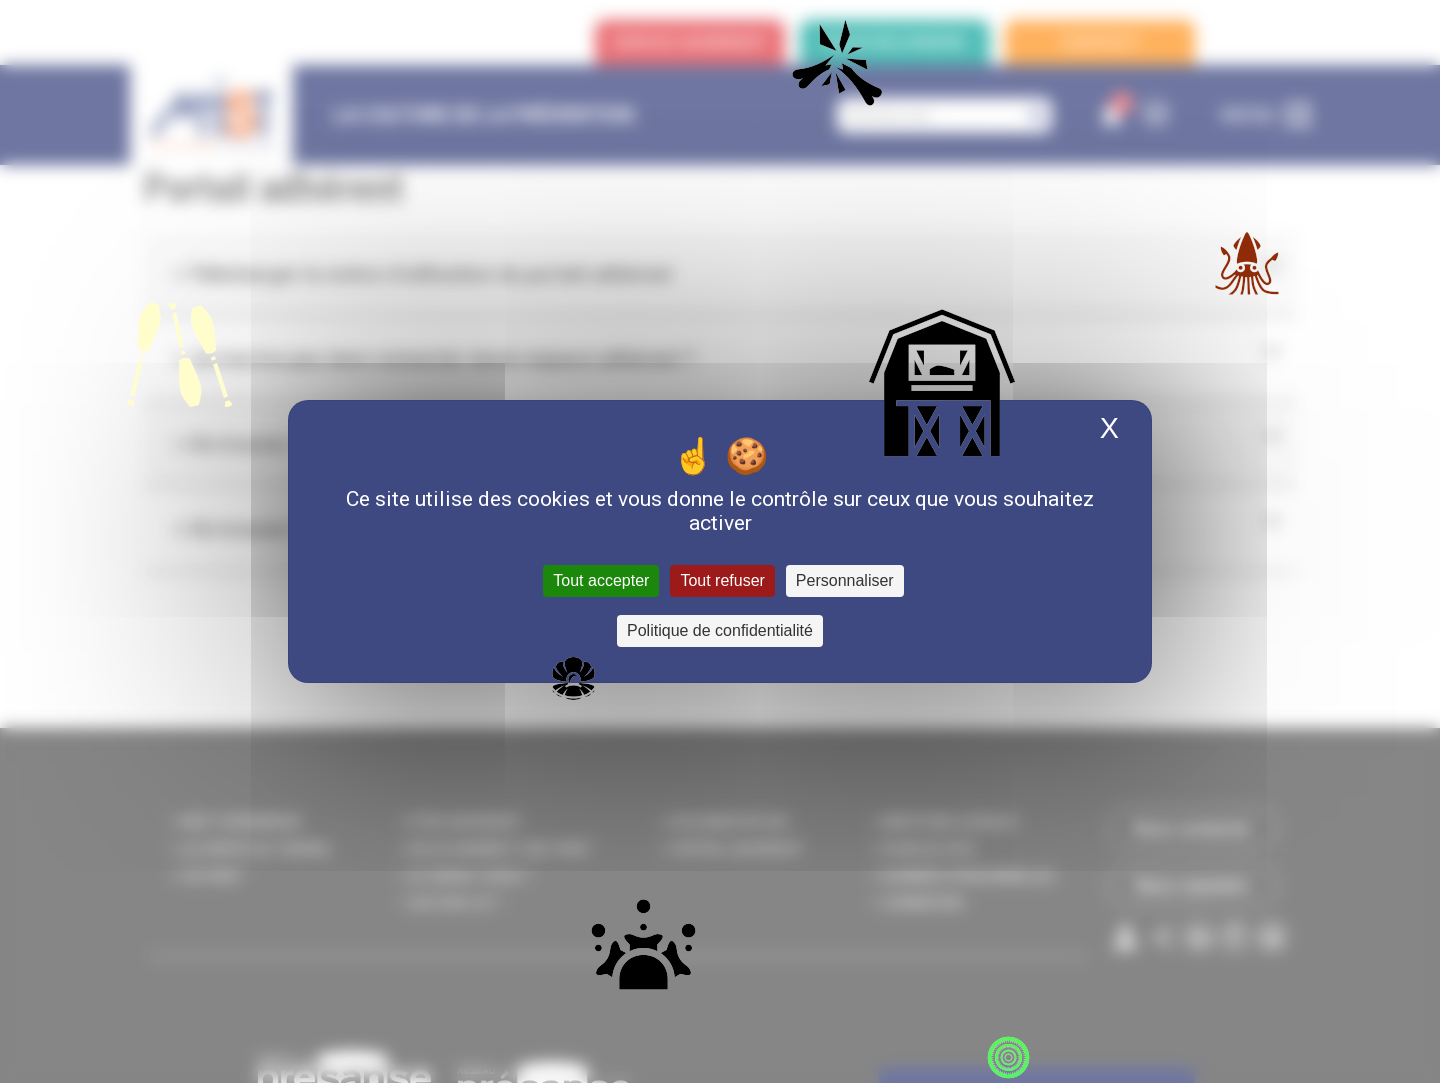 The image size is (1440, 1083). What do you see at coordinates (573, 678) in the screenshot?
I see `oyster shell with pearl icon` at bounding box center [573, 678].